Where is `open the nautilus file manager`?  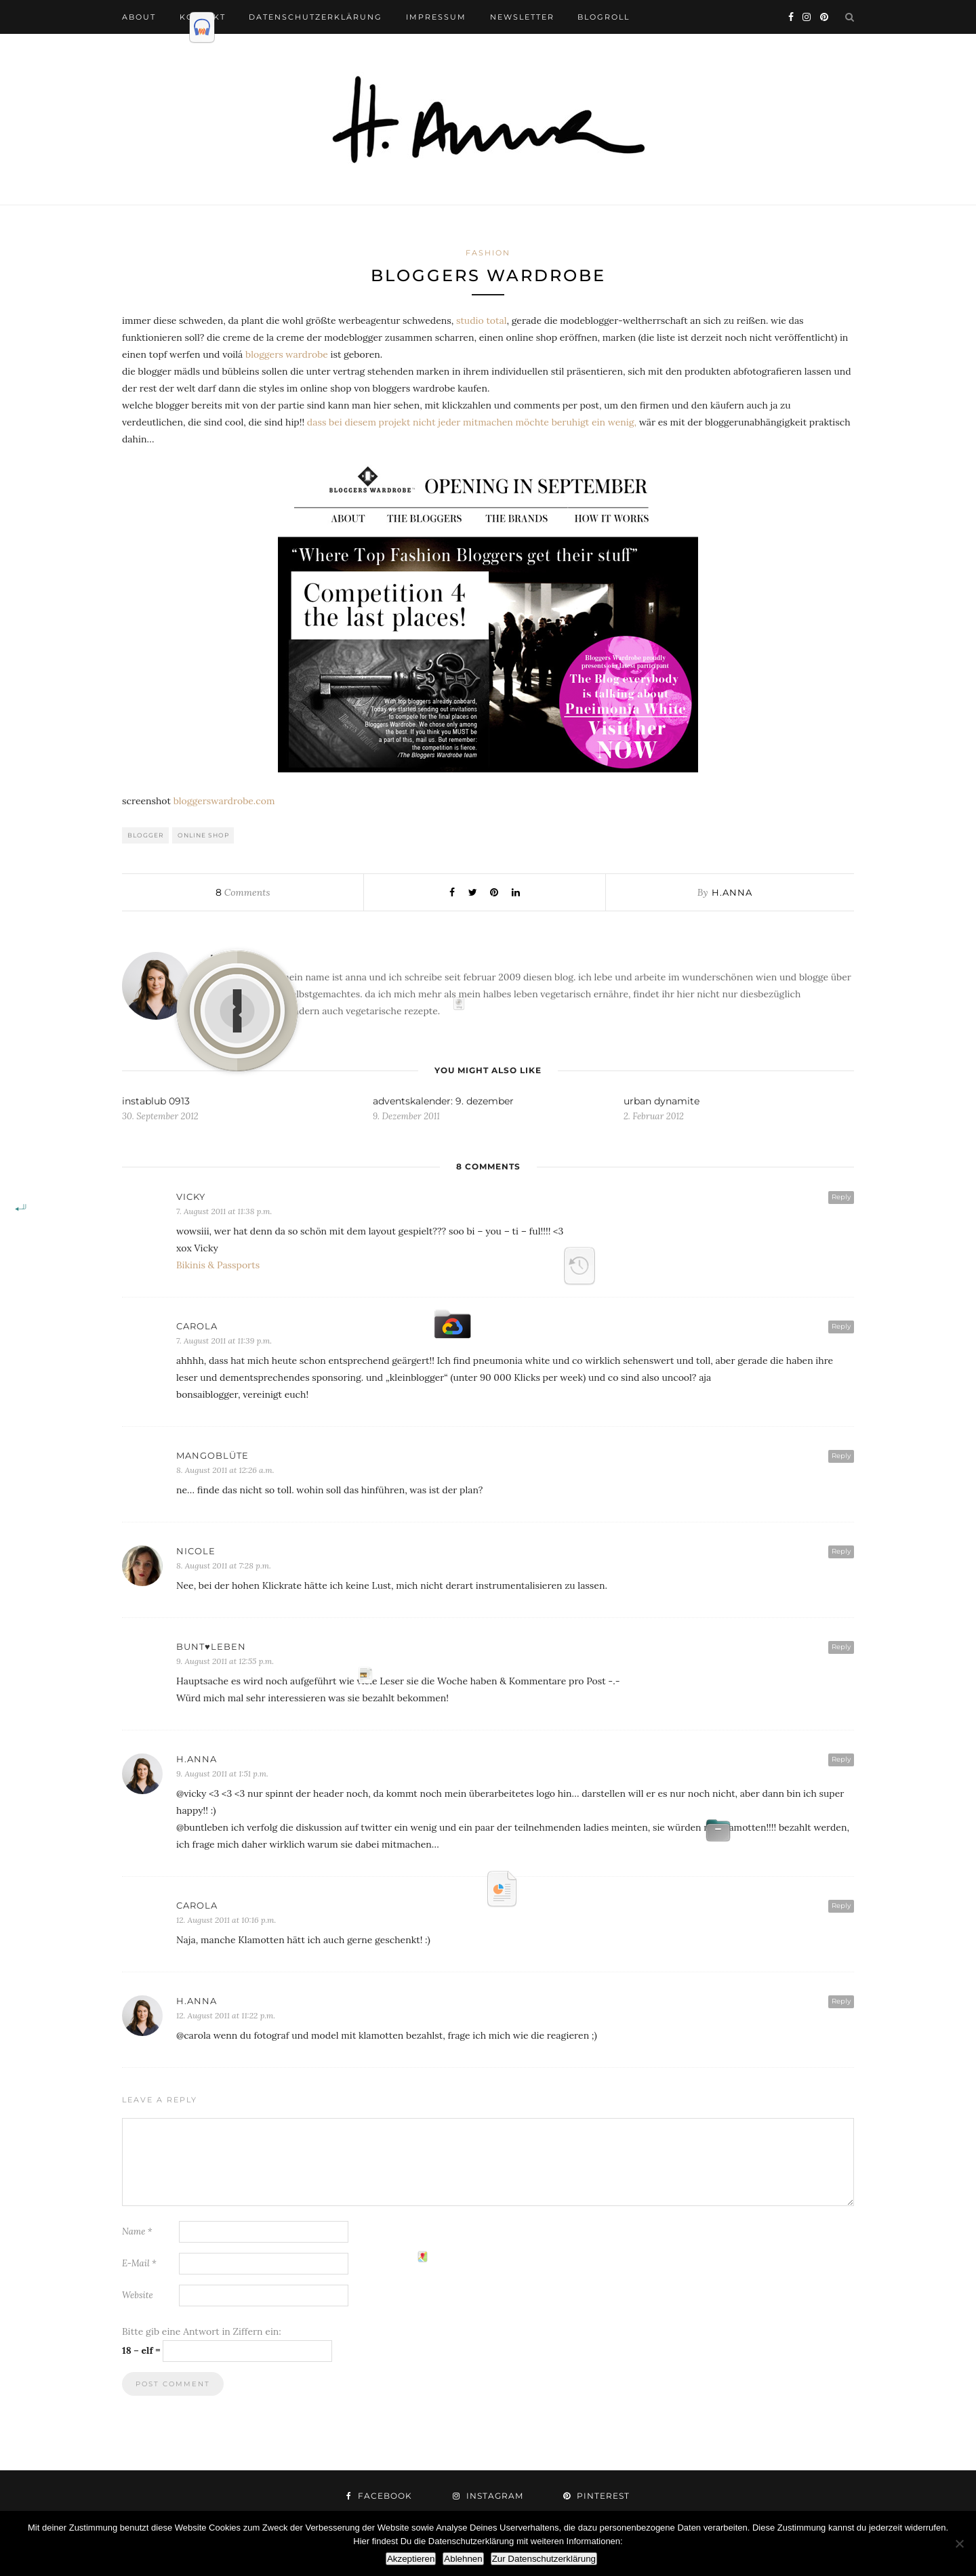 open the nautilus file manager is located at coordinates (718, 1830).